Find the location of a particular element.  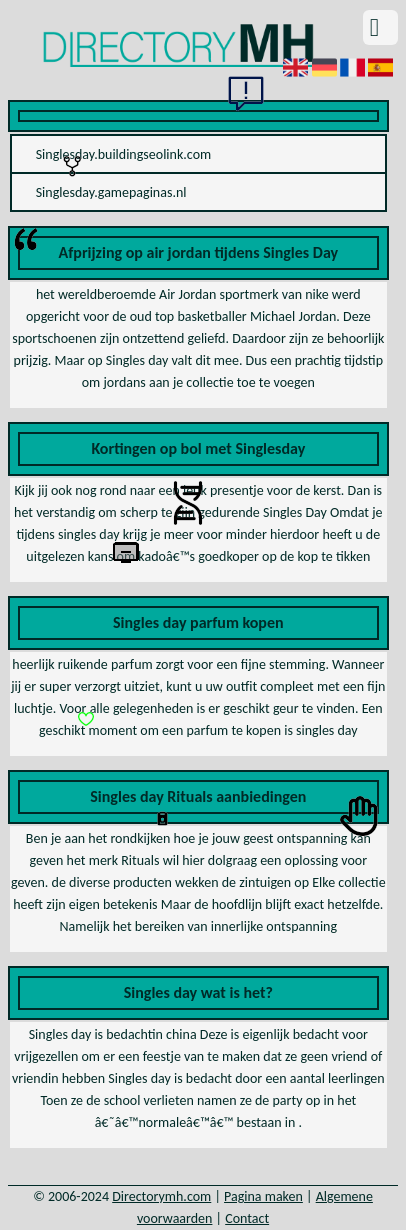

like or favorite an item is located at coordinates (86, 719).